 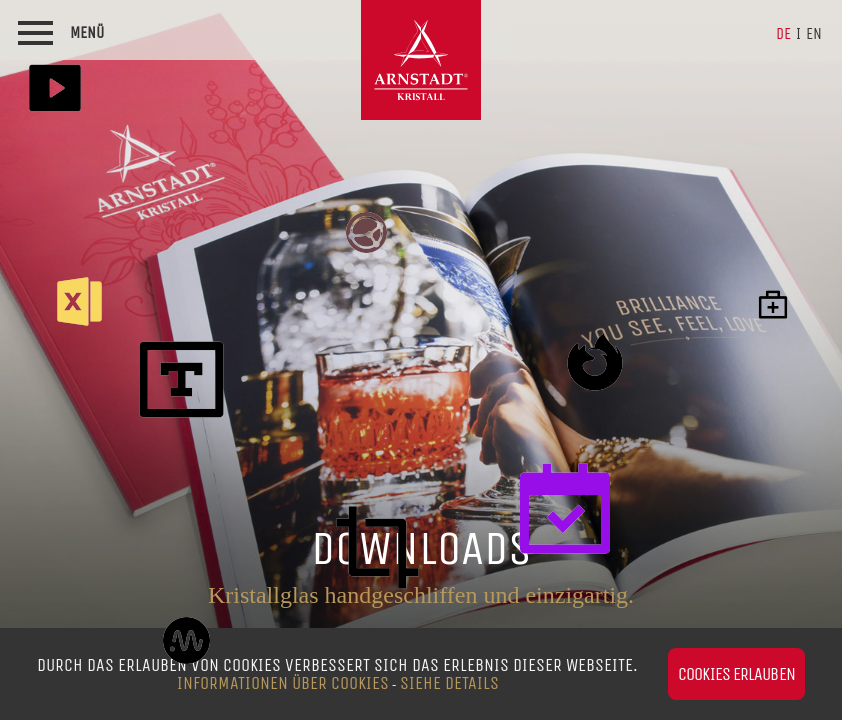 What do you see at coordinates (181, 379) in the screenshot?
I see `insert a text snippet or template` at bounding box center [181, 379].